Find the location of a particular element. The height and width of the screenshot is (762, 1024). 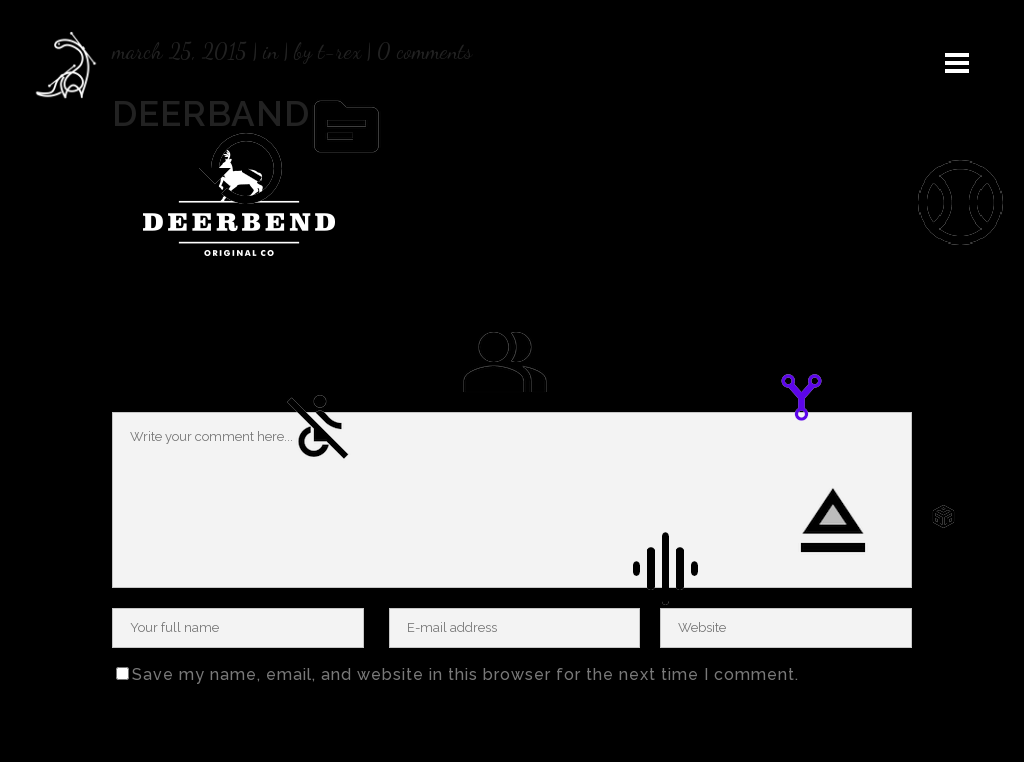

indicates location is not wheelchair accessible is located at coordinates (320, 426).